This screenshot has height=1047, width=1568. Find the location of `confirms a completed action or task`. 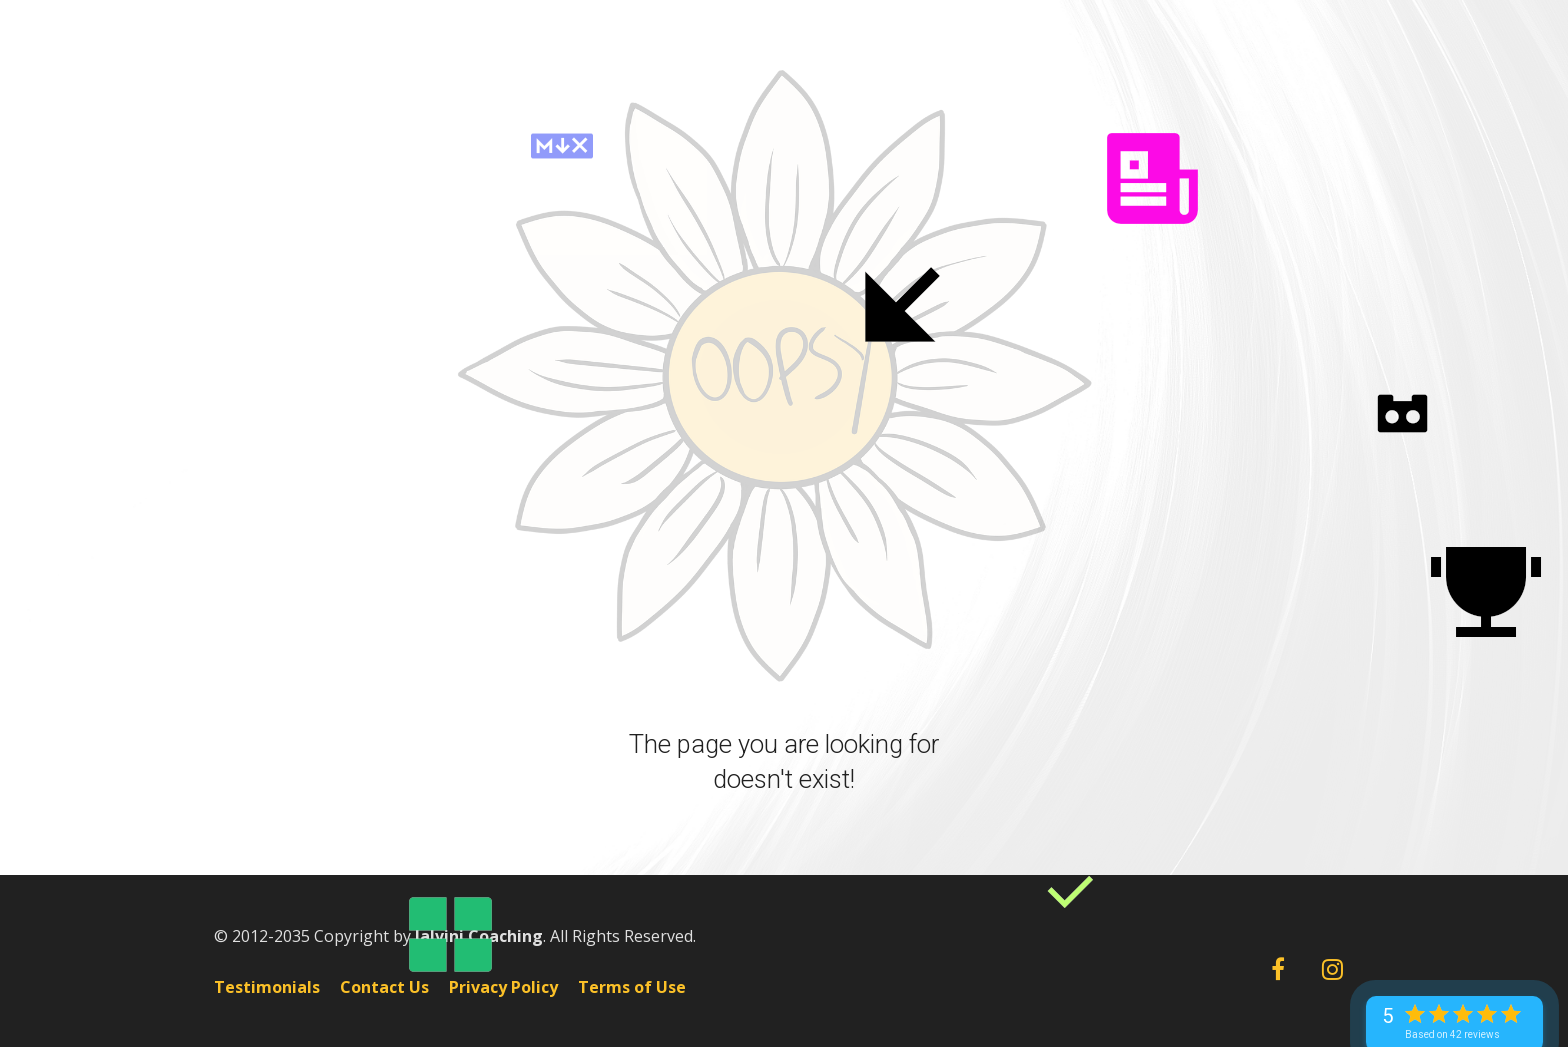

confirms a completed action or task is located at coordinates (1070, 892).